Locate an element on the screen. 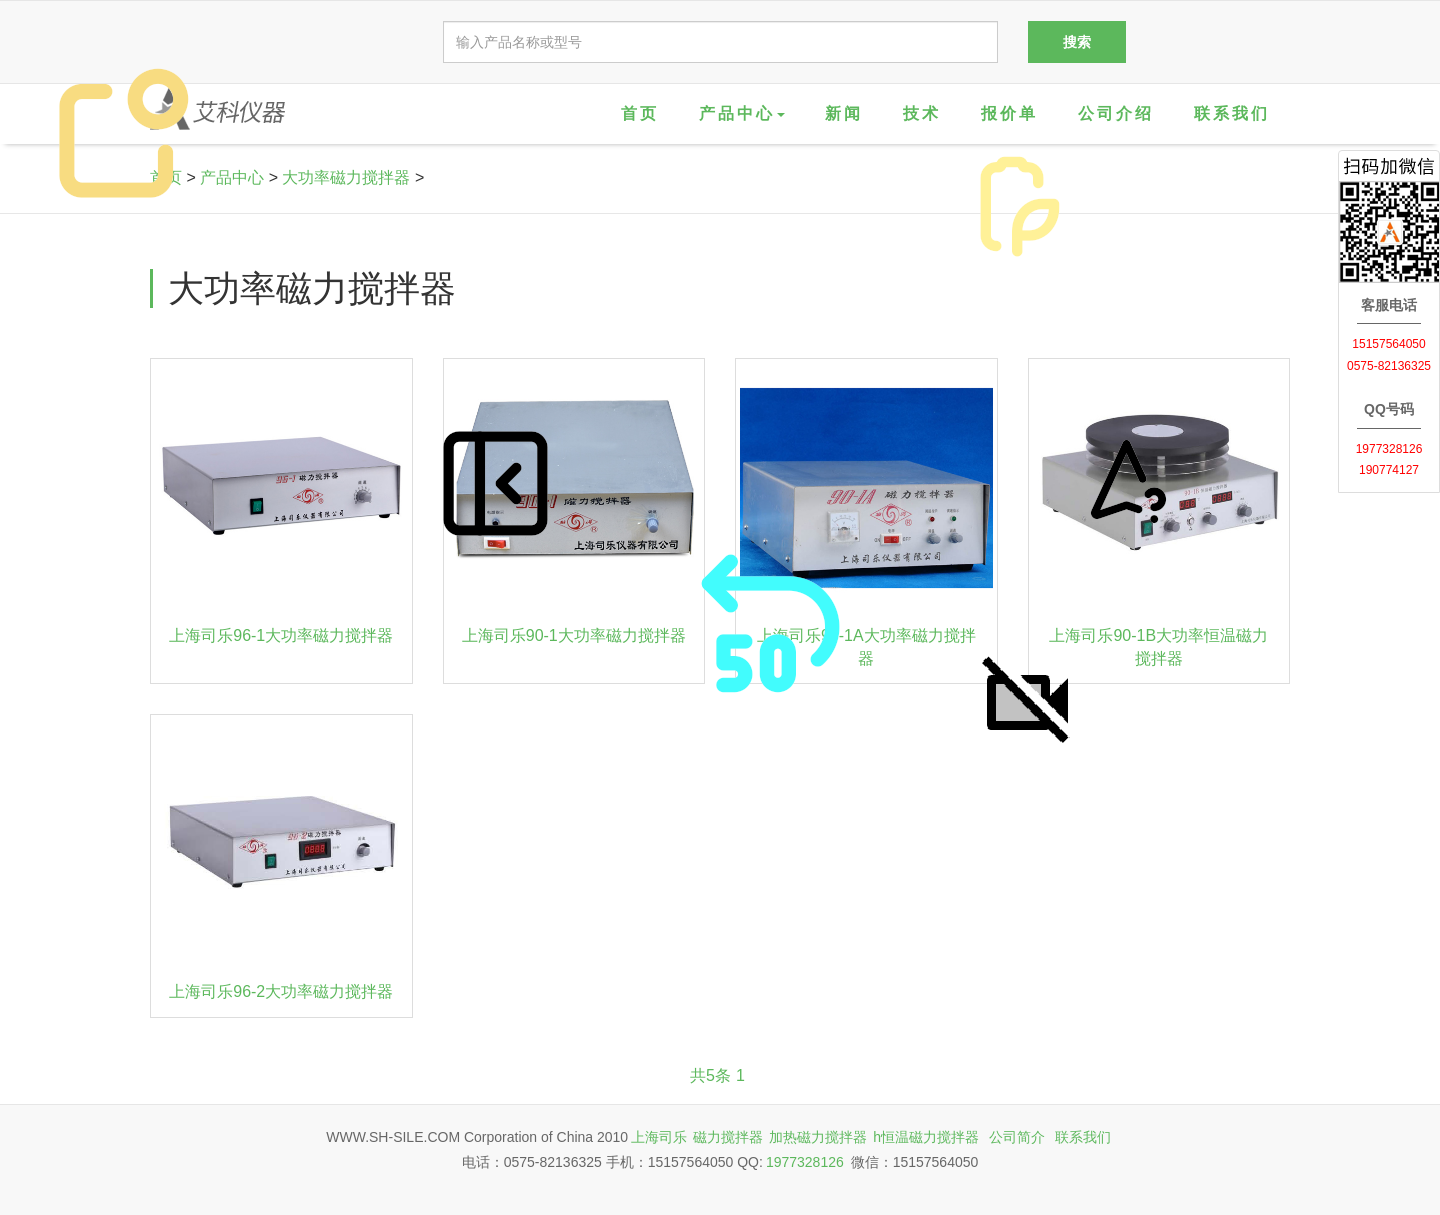 This screenshot has height=1215, width=1440. view notifications is located at coordinates (120, 137).